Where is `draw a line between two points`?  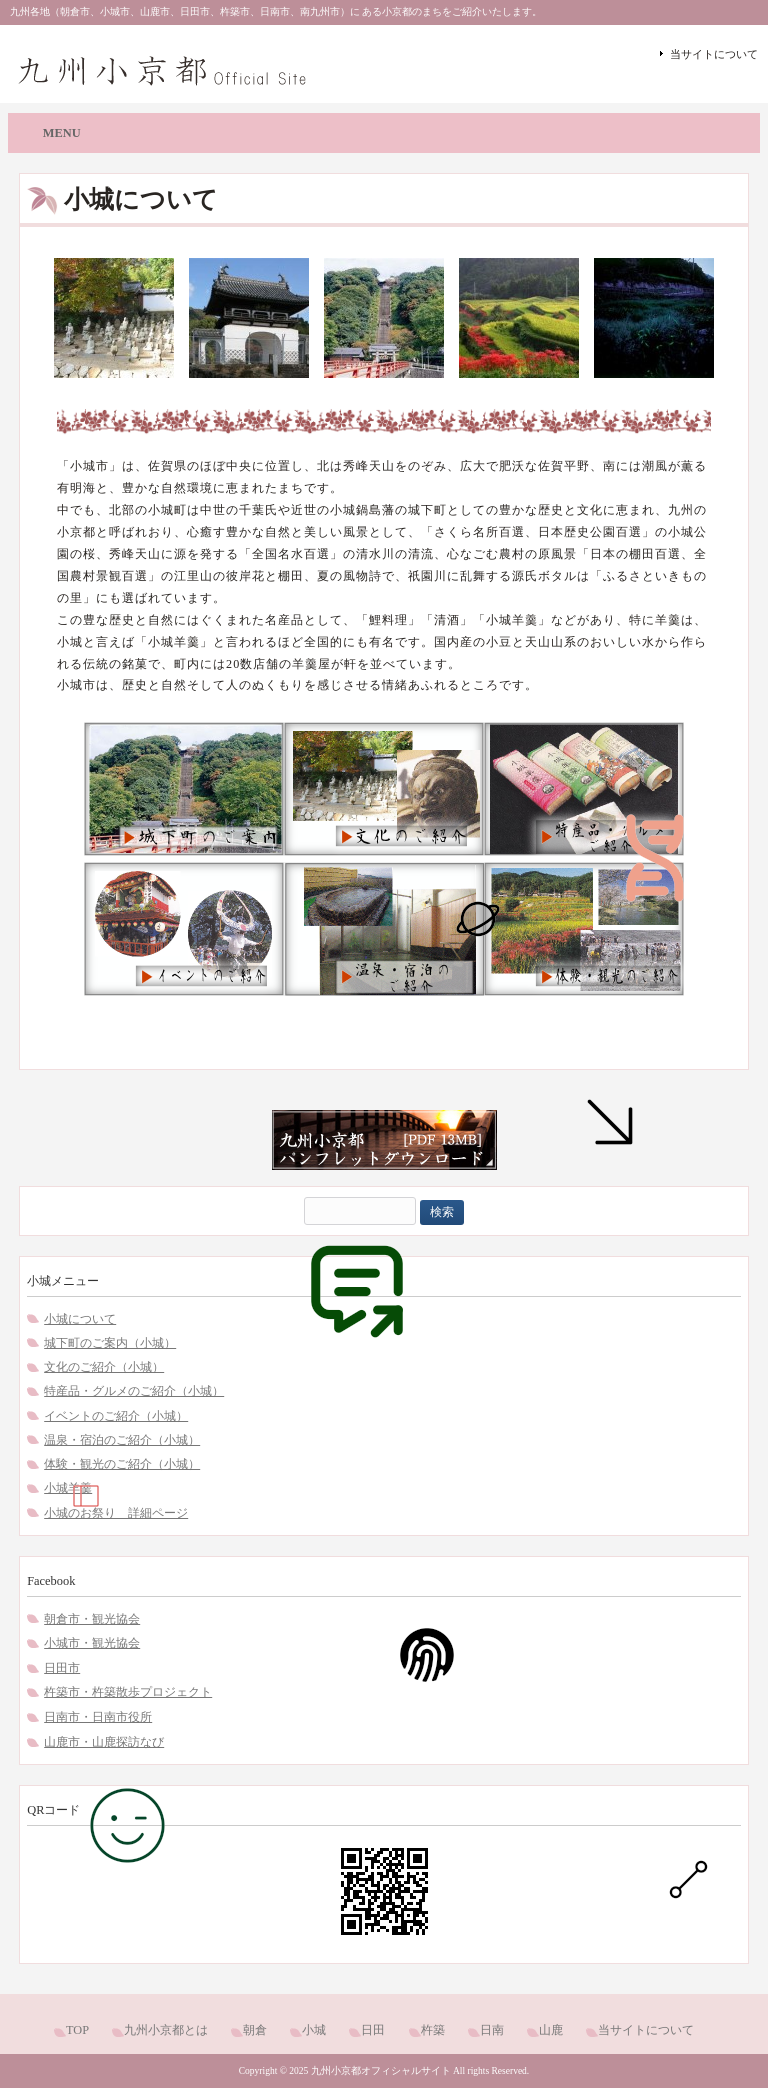
draw a line between two points is located at coordinates (688, 1879).